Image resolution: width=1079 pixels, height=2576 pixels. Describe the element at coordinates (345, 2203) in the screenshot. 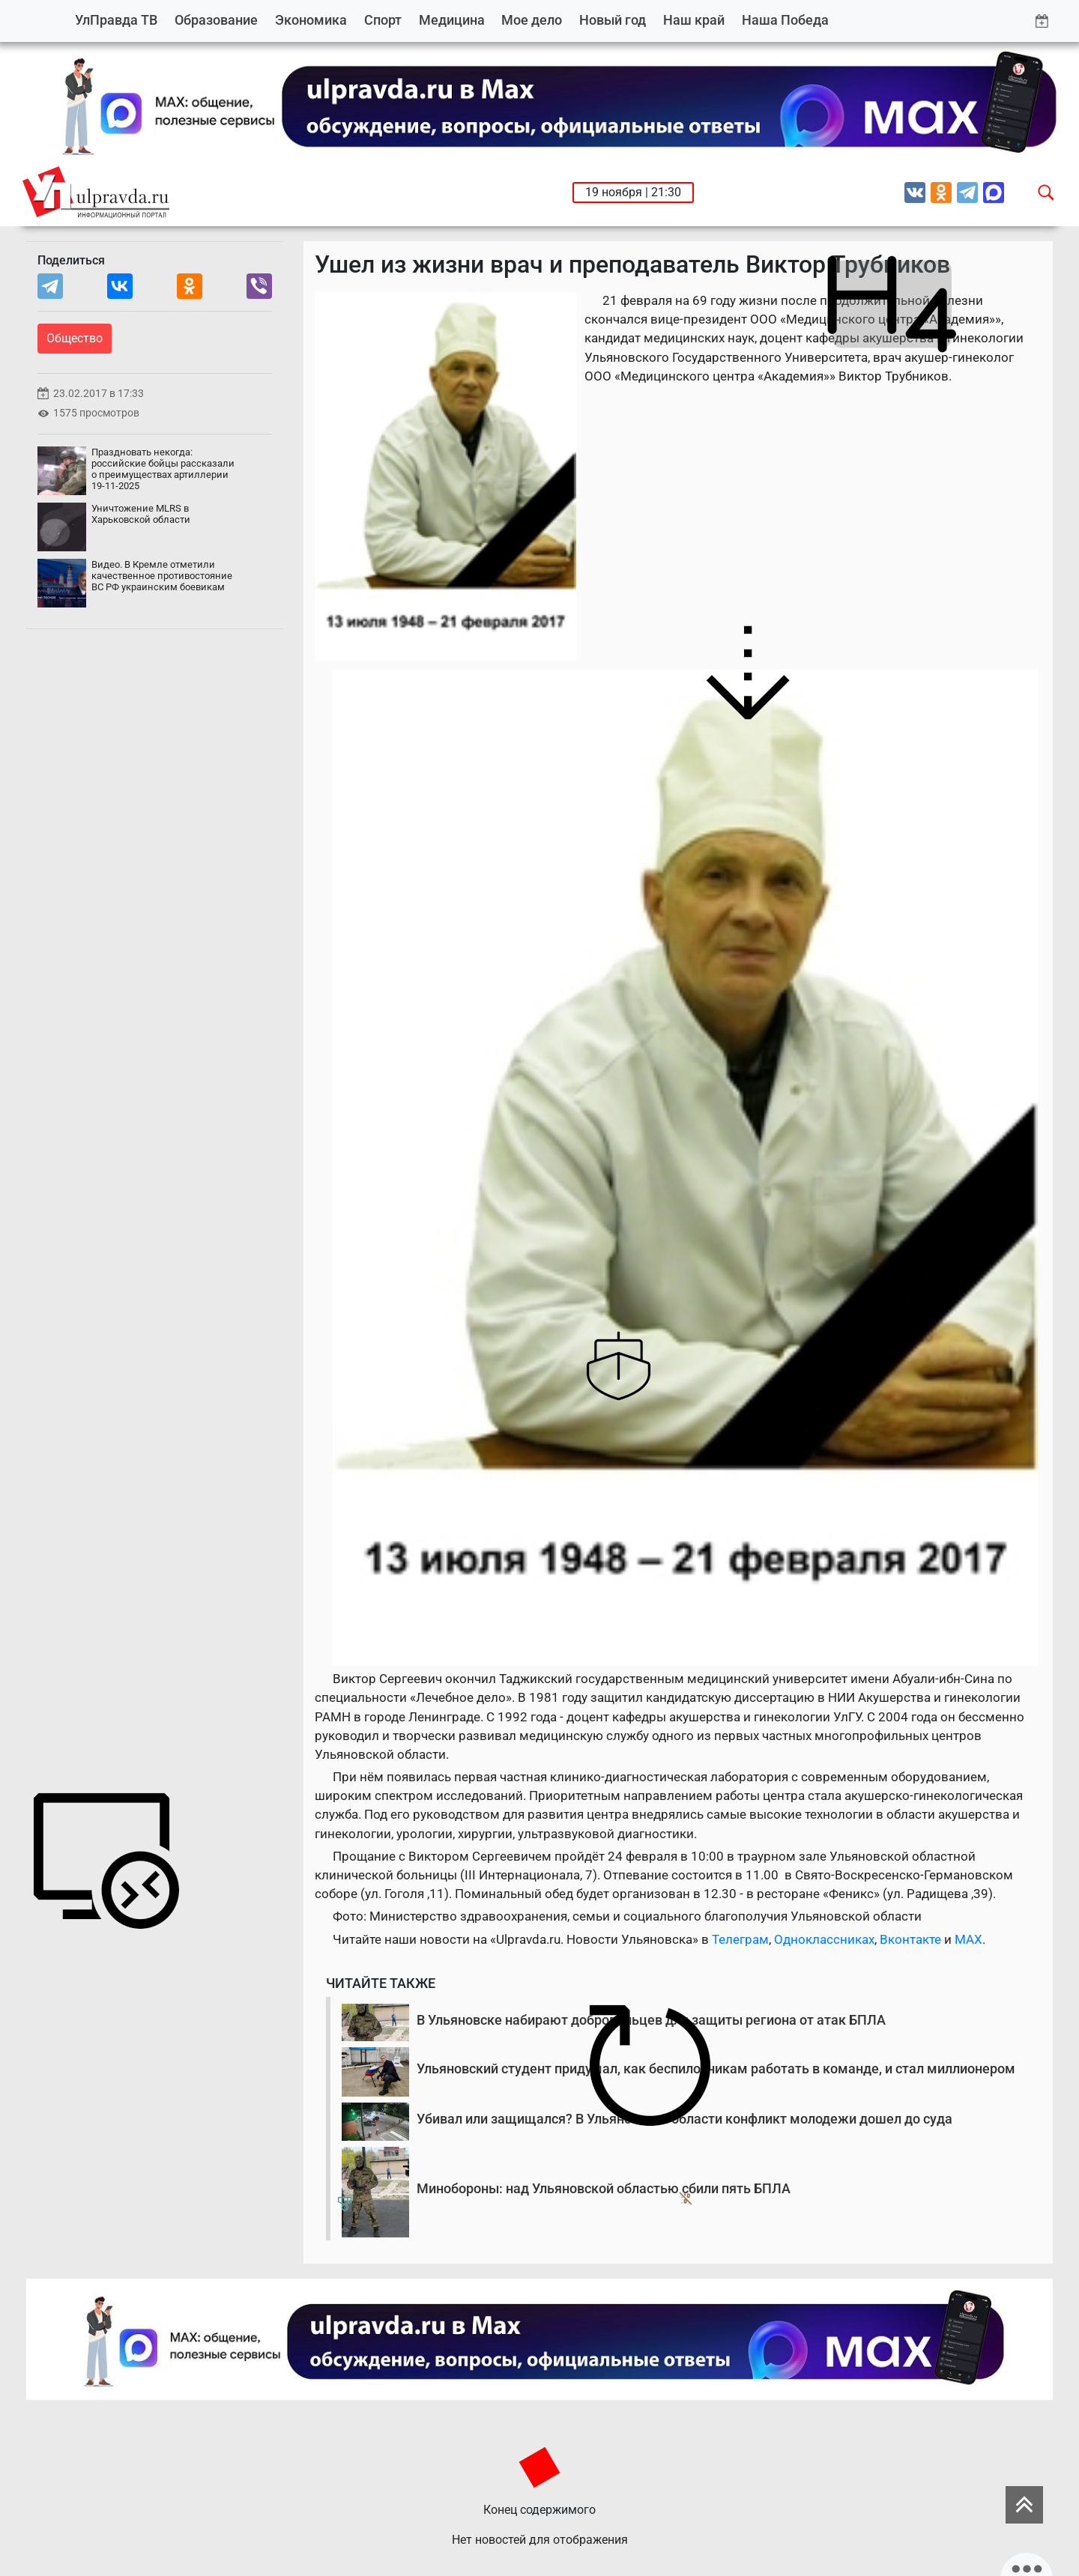

I see `view military or veteran status badge` at that location.